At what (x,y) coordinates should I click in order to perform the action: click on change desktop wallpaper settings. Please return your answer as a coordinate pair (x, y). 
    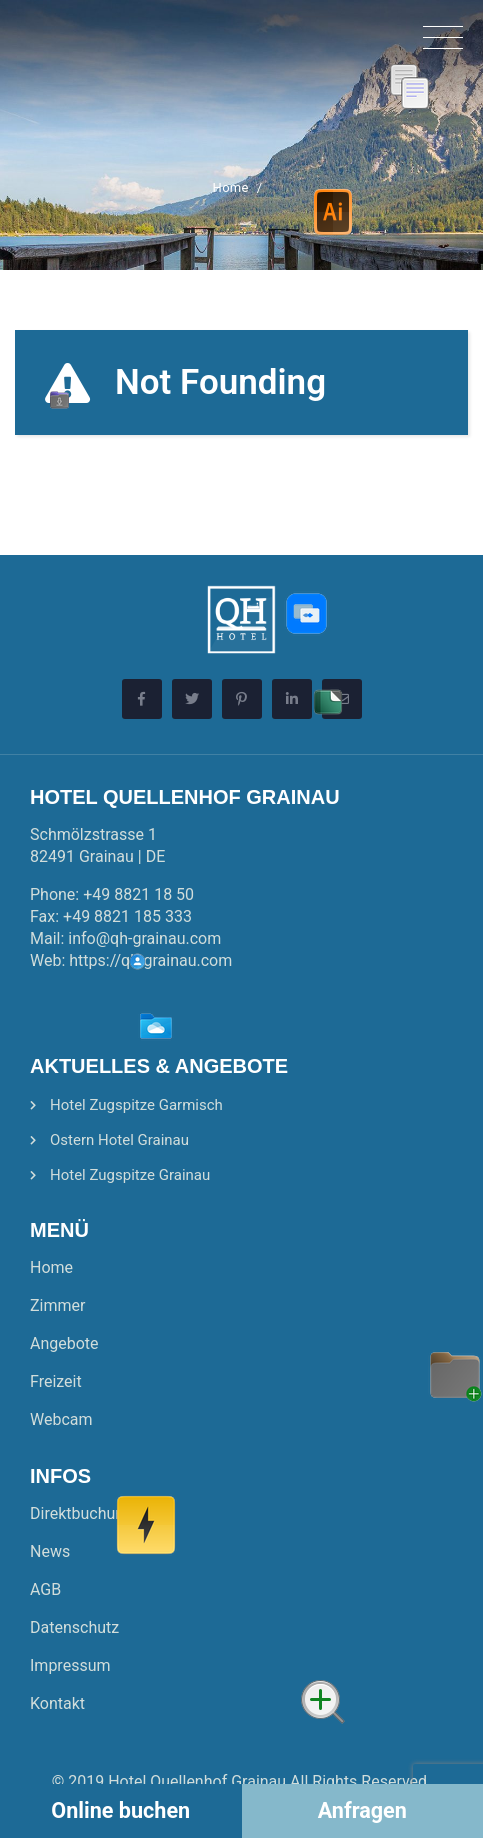
    Looking at the image, I should click on (328, 701).